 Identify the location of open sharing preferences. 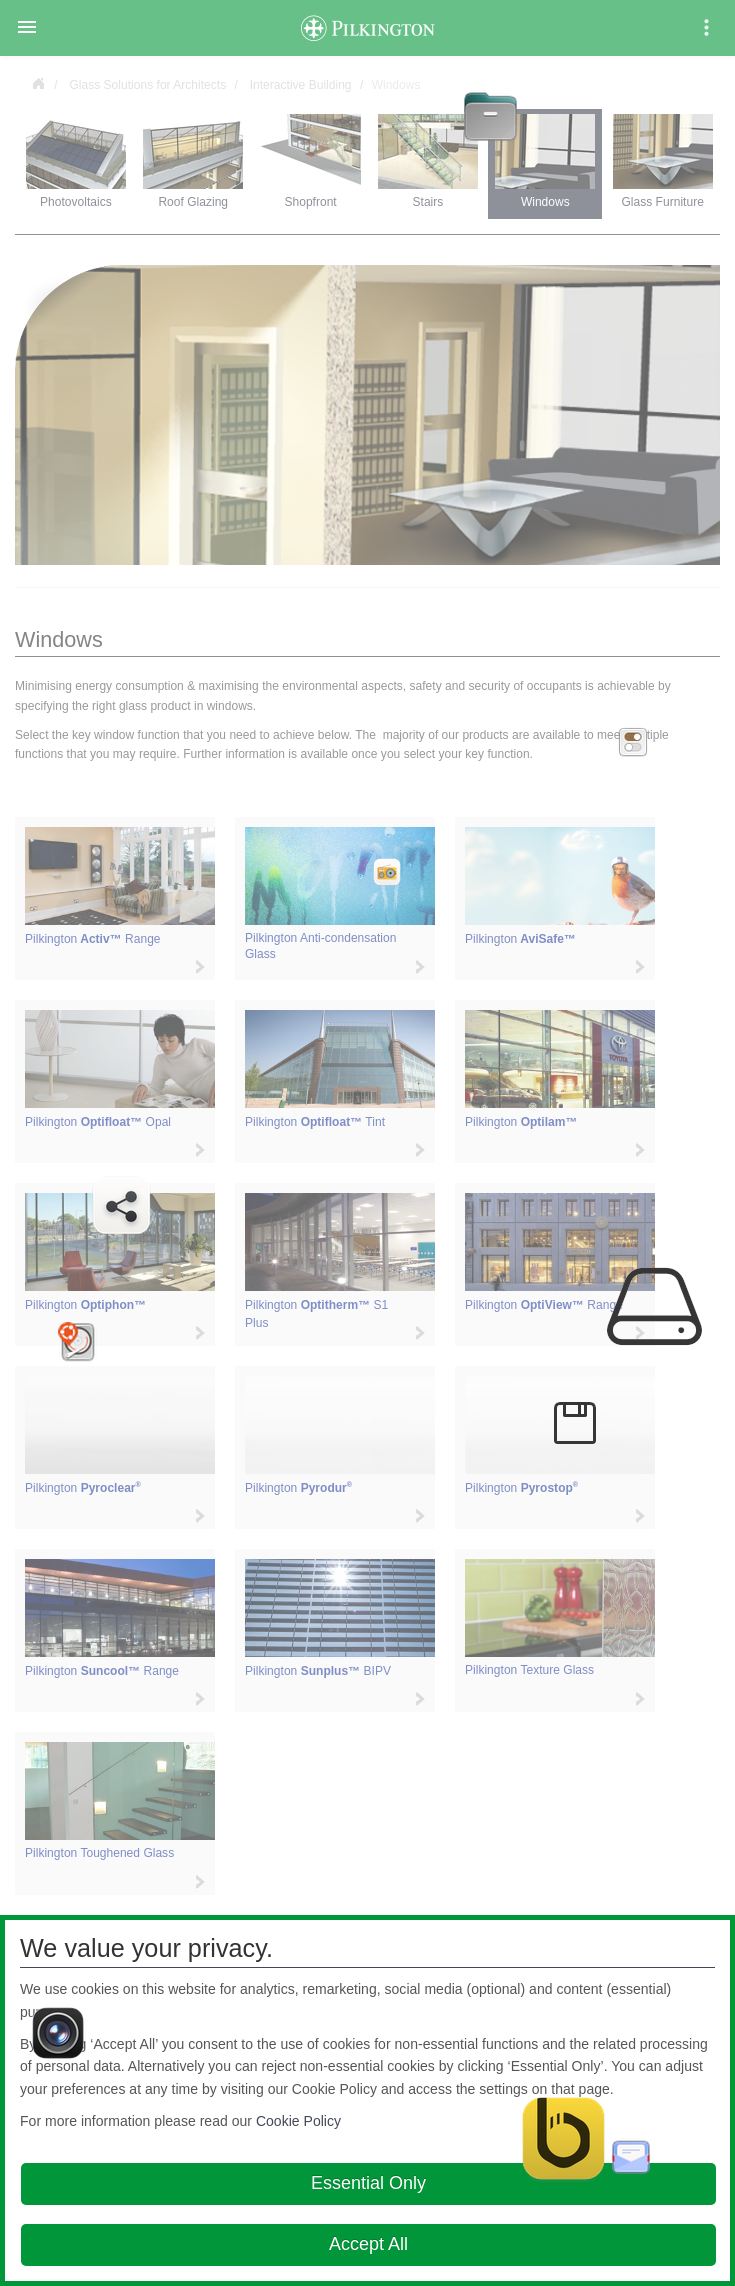
(121, 1205).